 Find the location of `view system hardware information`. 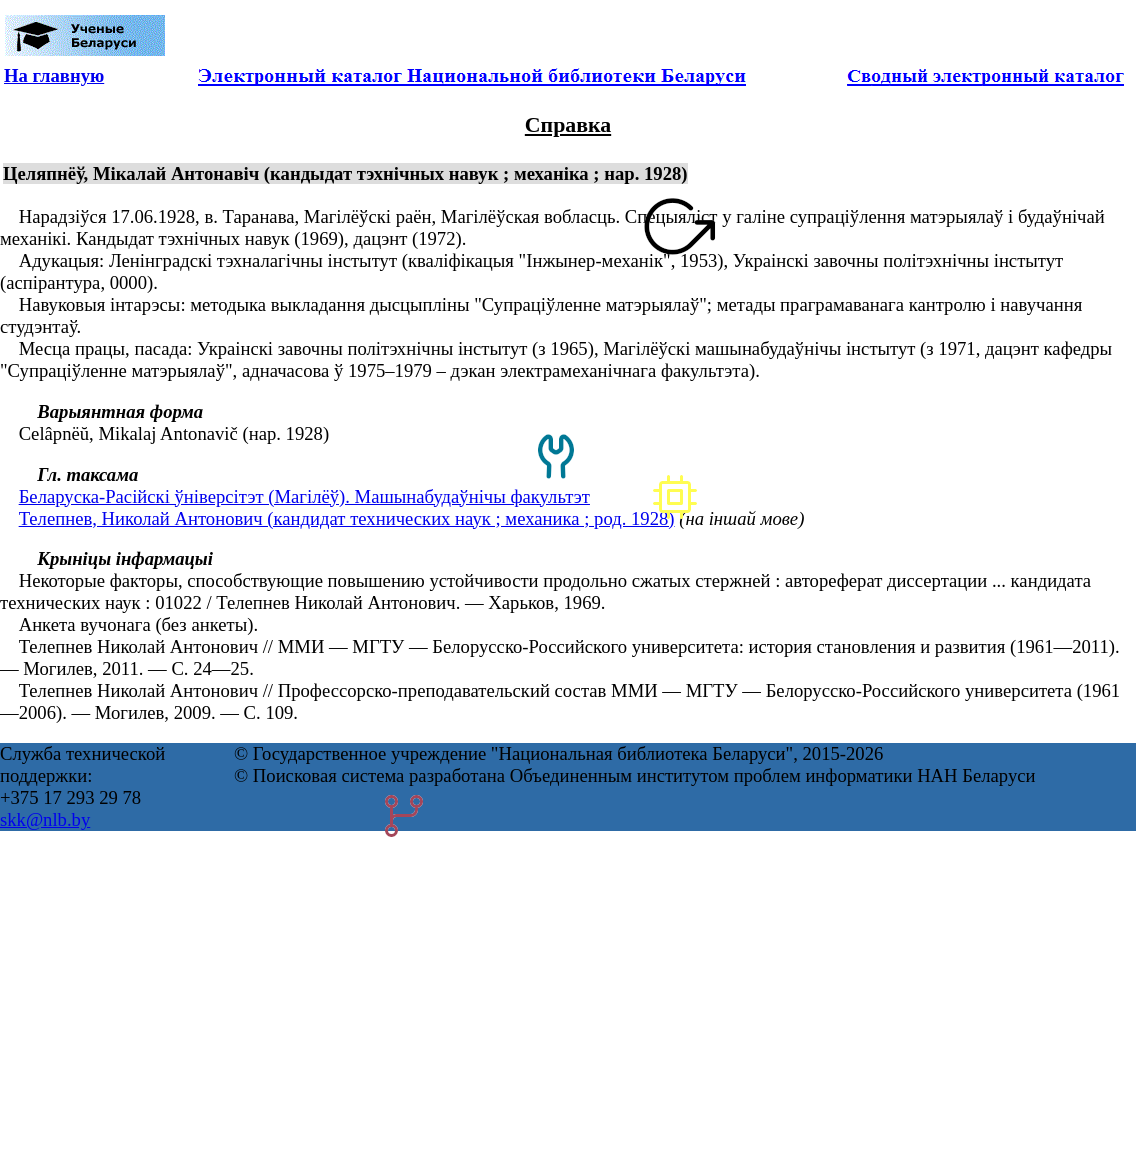

view system hardware information is located at coordinates (675, 497).